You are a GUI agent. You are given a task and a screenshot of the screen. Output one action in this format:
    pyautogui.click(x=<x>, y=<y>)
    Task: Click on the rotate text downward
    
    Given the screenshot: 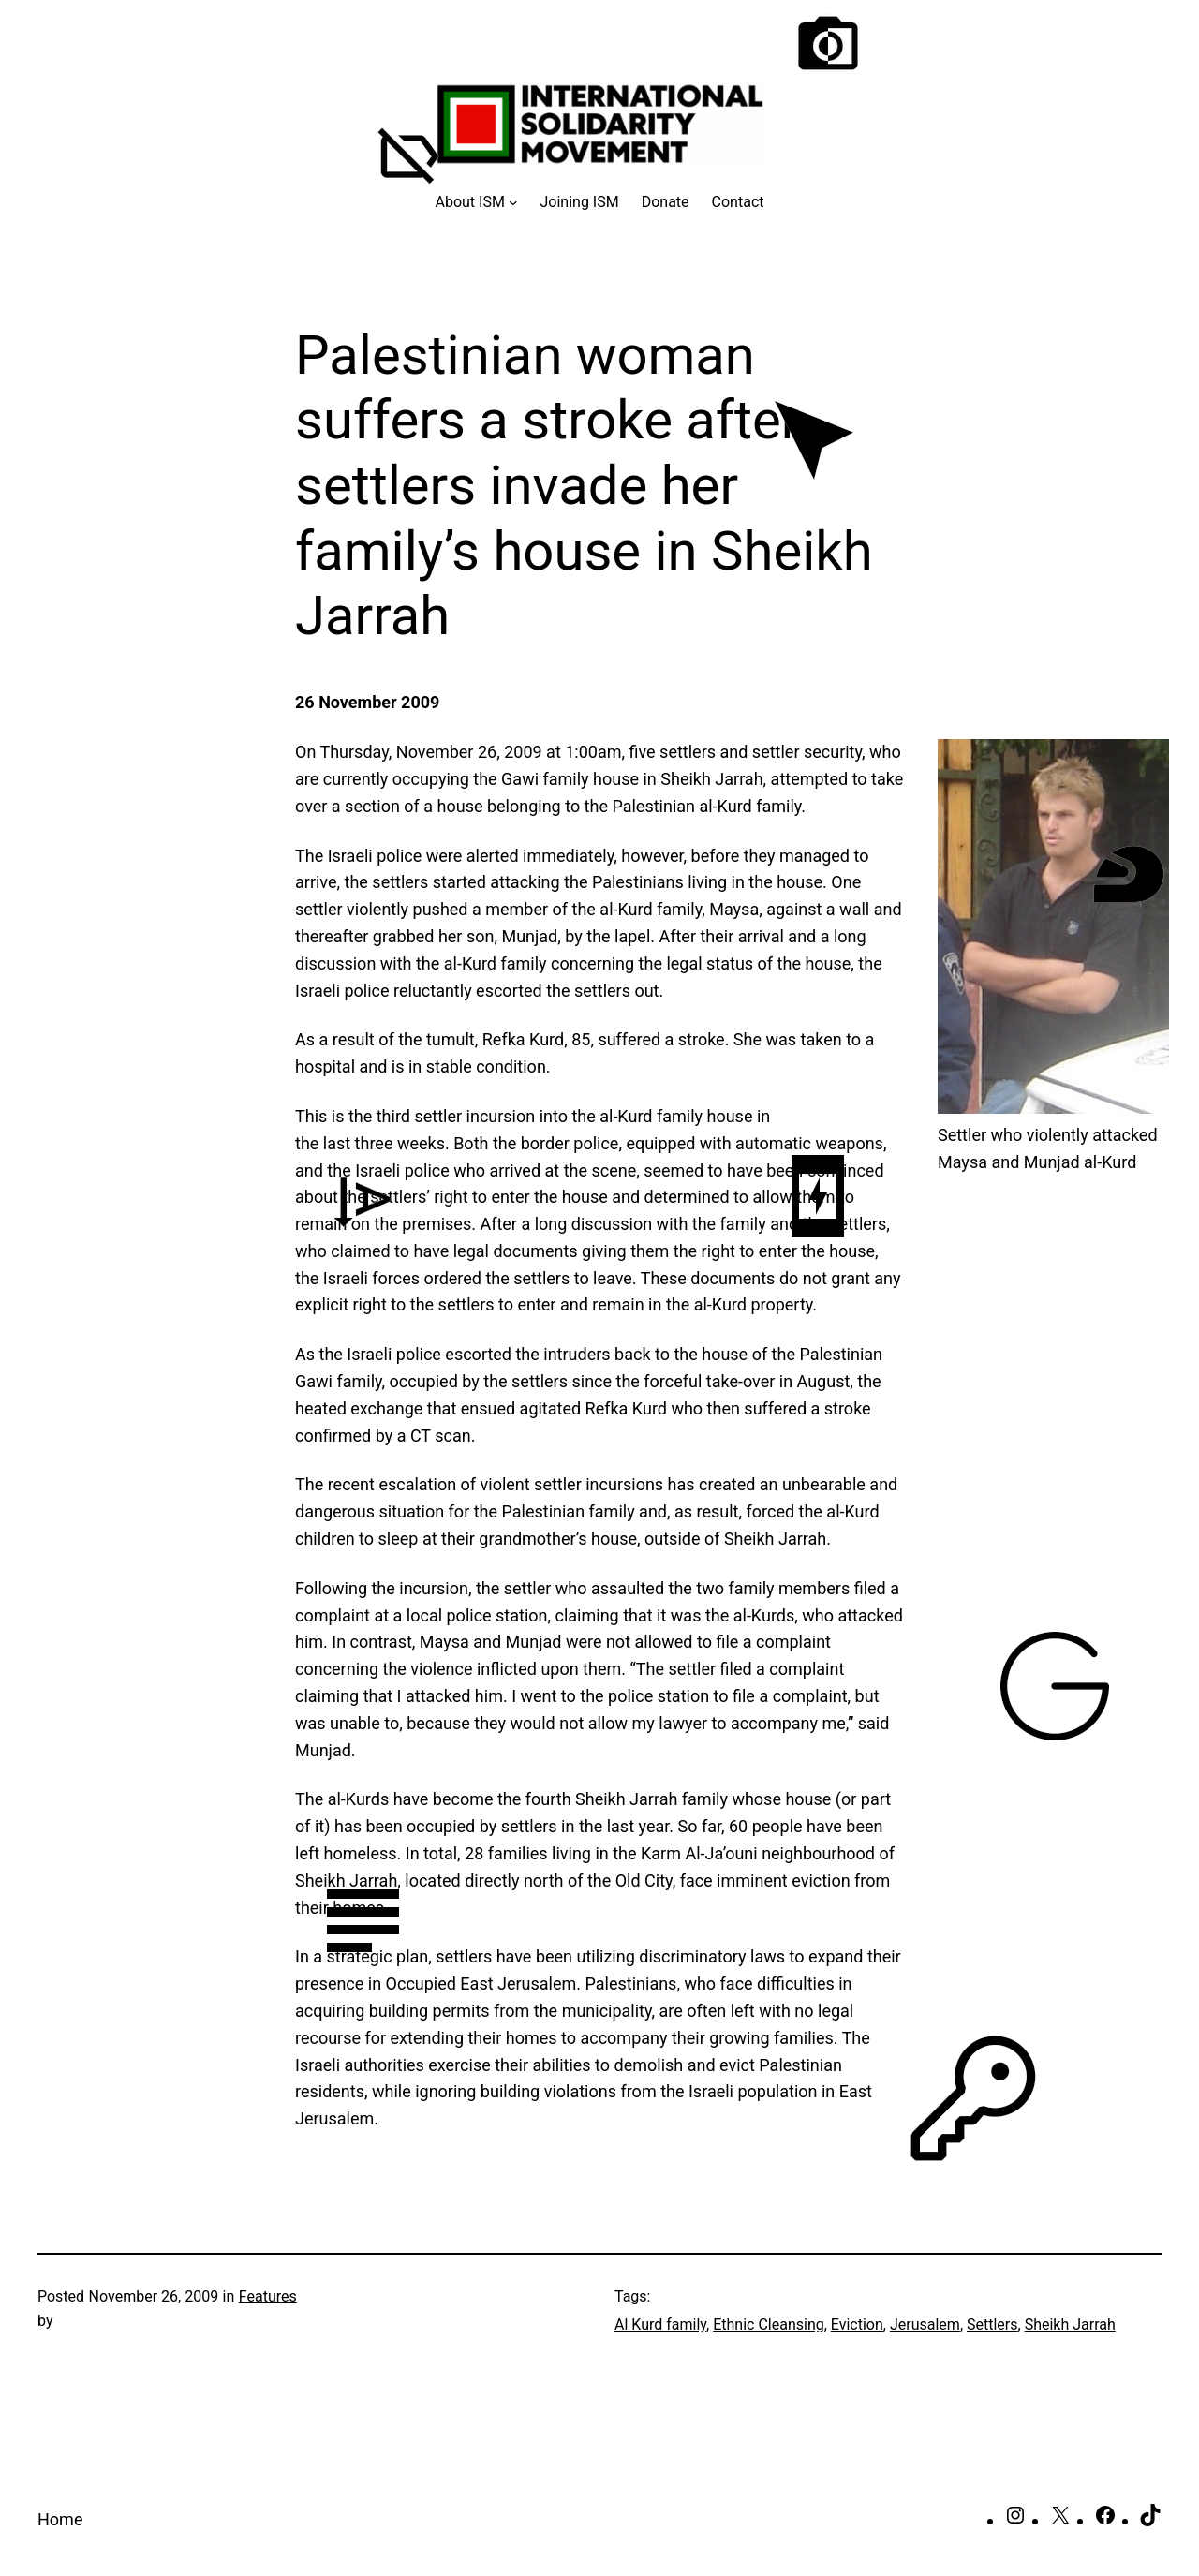 What is the action you would take?
    pyautogui.click(x=362, y=1202)
    